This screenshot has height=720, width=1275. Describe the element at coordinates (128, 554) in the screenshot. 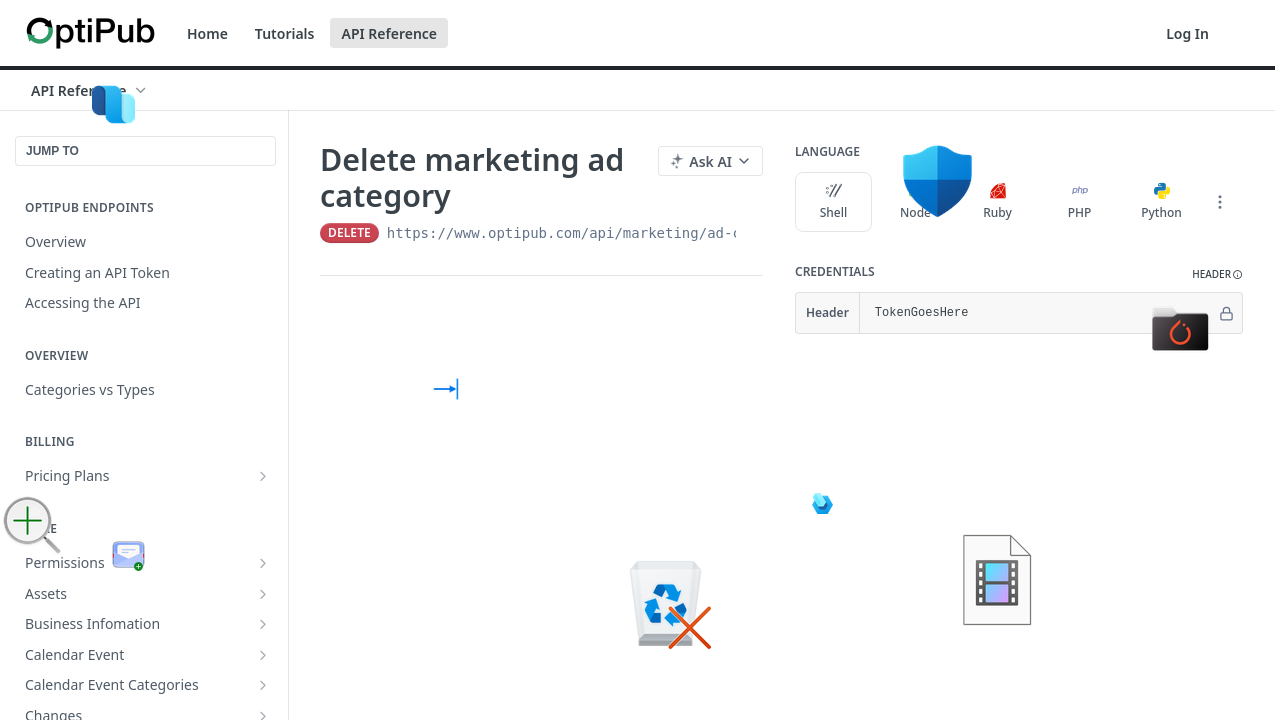

I see `compose a new email message` at that location.